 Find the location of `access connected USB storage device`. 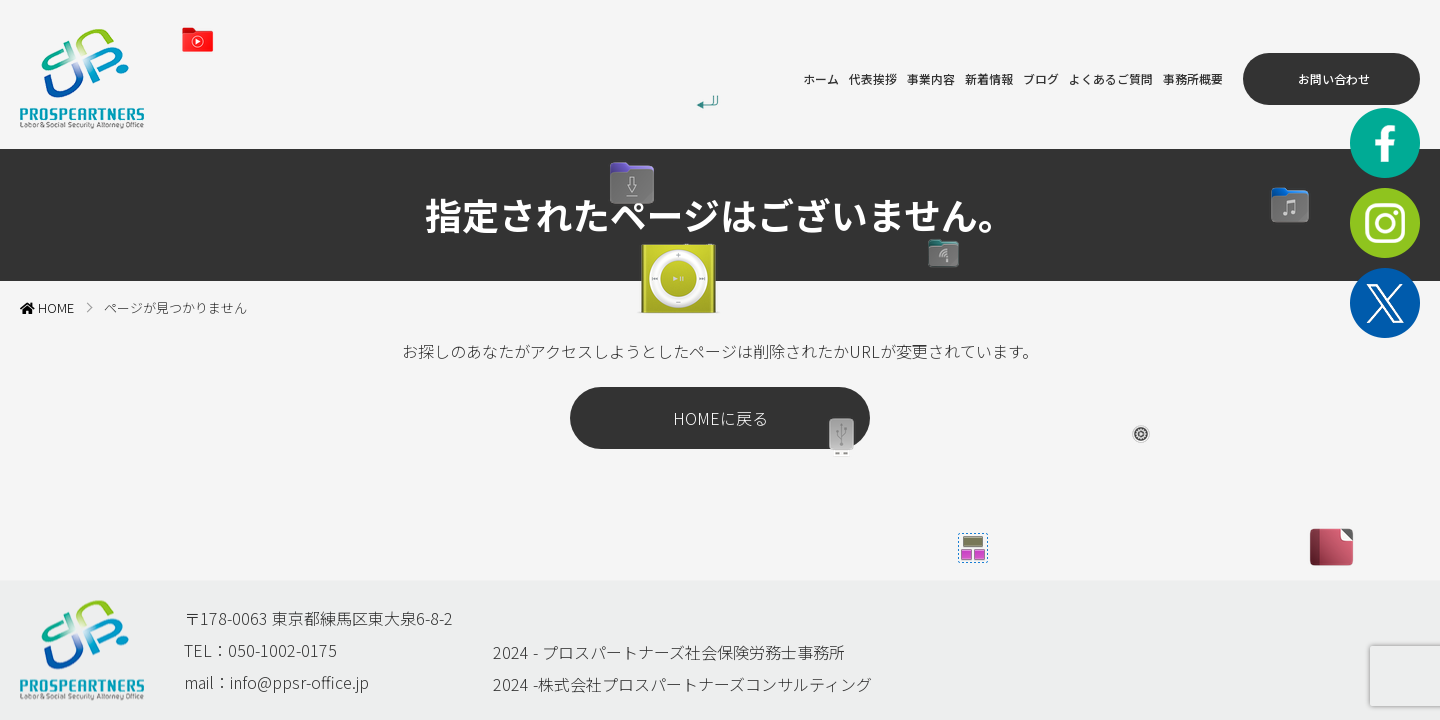

access connected USB storage device is located at coordinates (841, 437).